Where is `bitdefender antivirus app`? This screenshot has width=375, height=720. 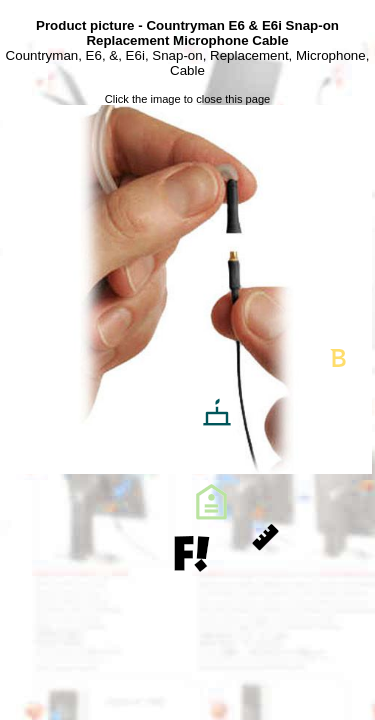 bitdefender antivirus app is located at coordinates (338, 358).